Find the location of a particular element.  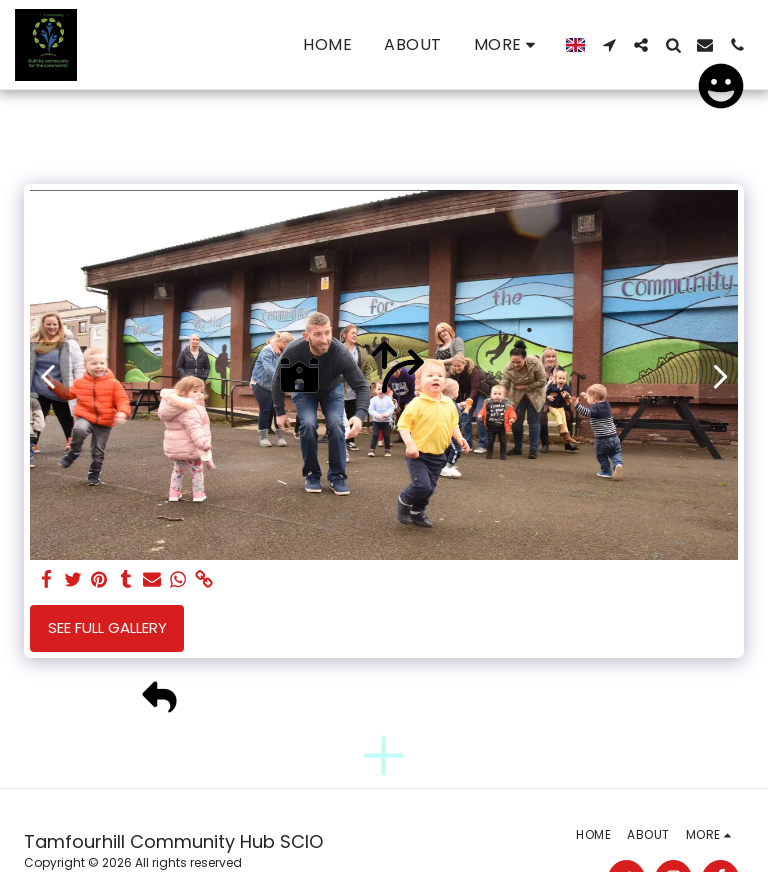

find nearby synagogues is located at coordinates (299, 374).